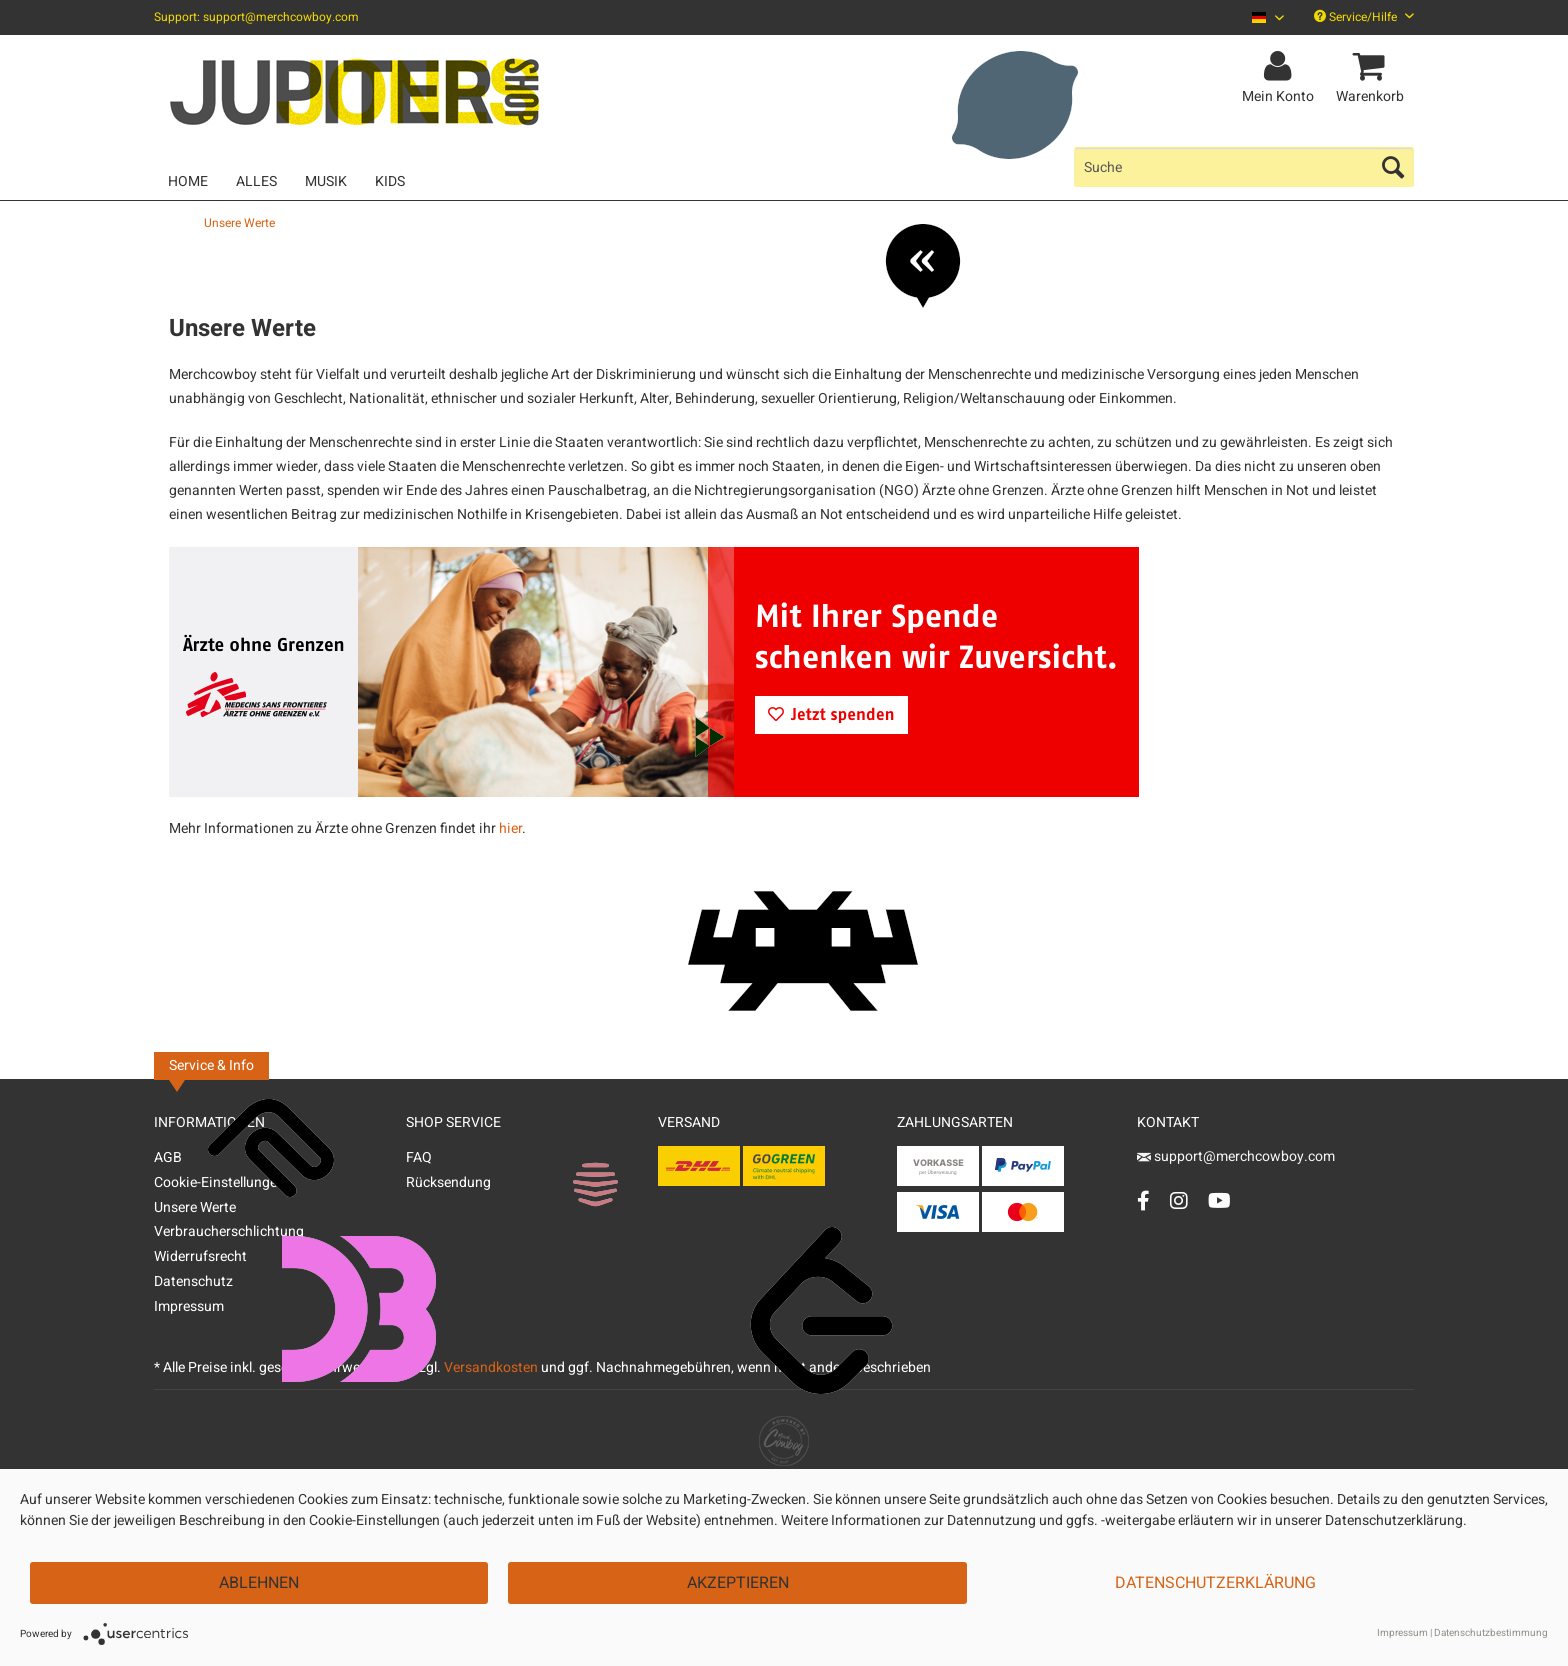 This screenshot has height=1666, width=1568. Describe the element at coordinates (595, 1184) in the screenshot. I see `open the Hive app` at that location.